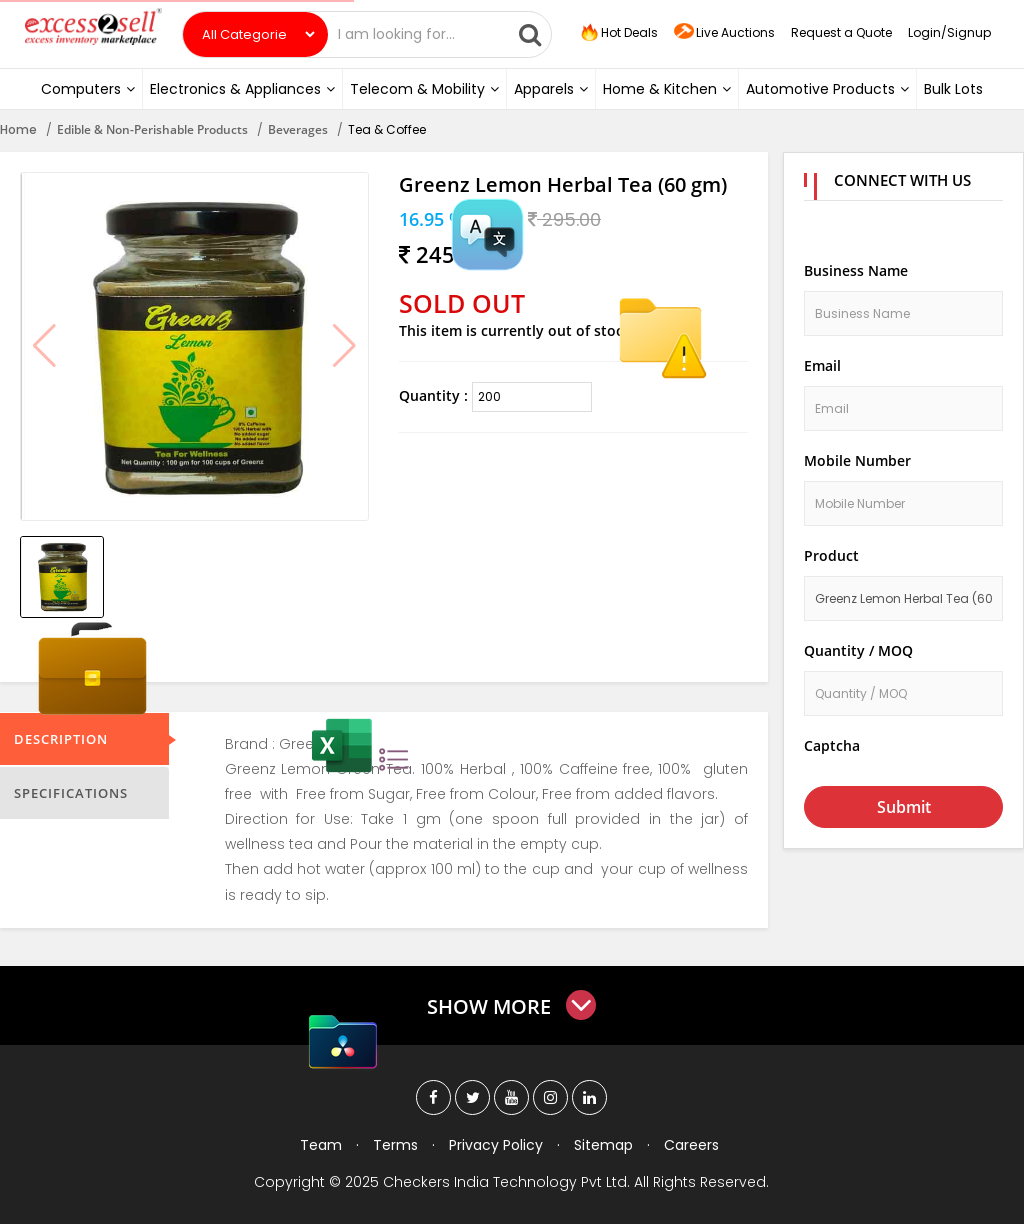 The image size is (1024, 1224). What do you see at coordinates (660, 332) in the screenshot?
I see `folder contains items with warnings or errors` at bounding box center [660, 332].